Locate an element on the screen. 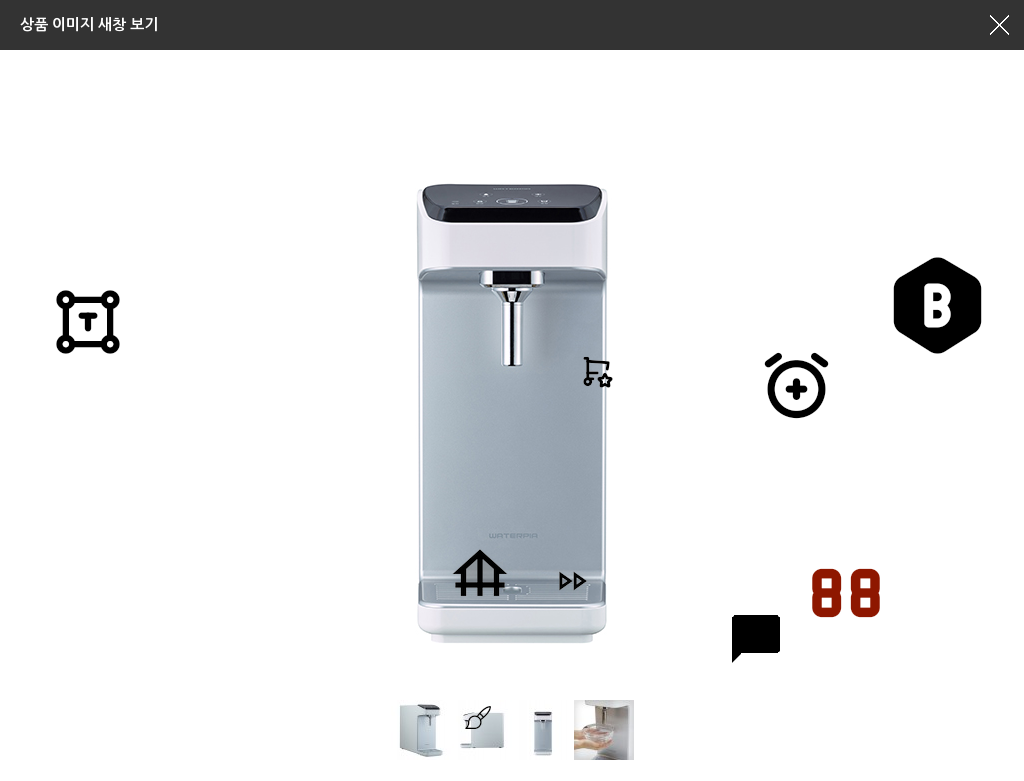 The image size is (1024, 781). view favorite or starred items in cart is located at coordinates (596, 371).